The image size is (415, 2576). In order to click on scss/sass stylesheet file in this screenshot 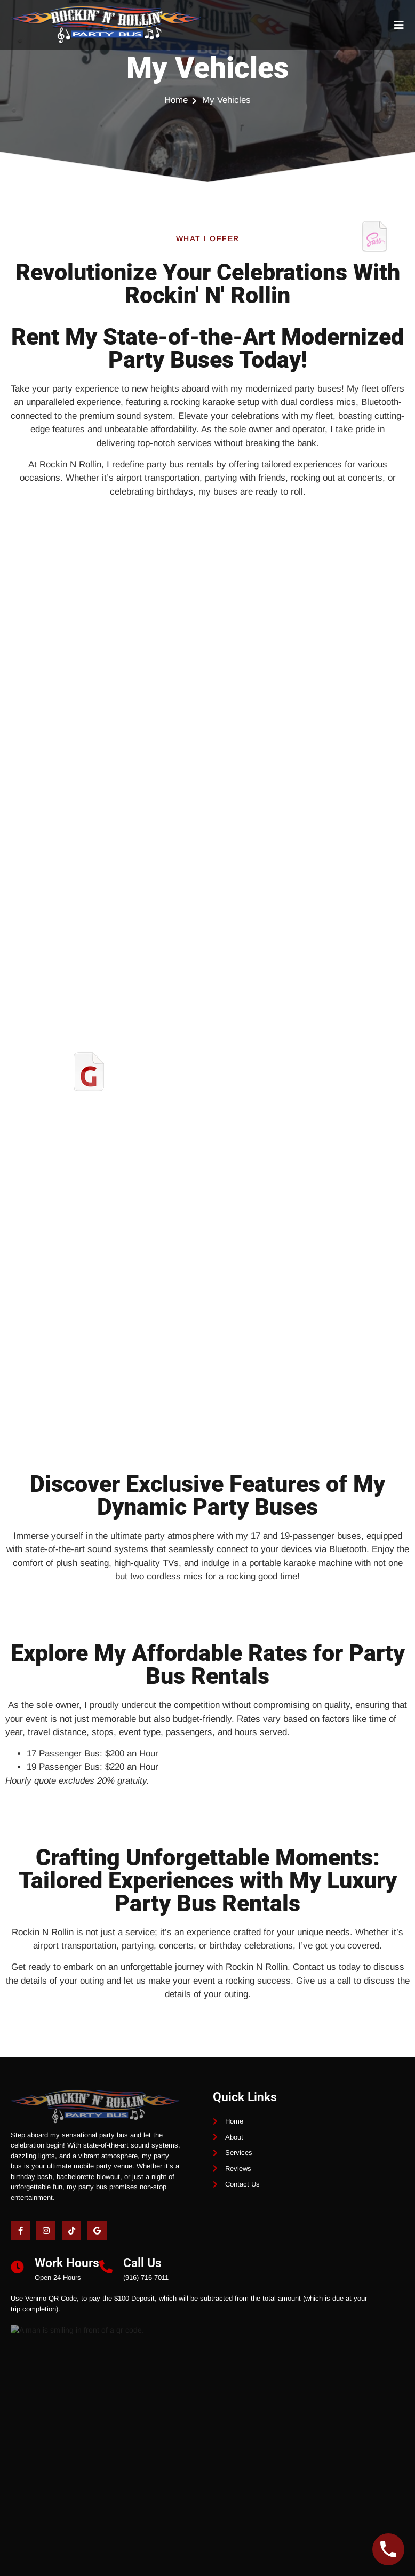, I will do `click(374, 236)`.